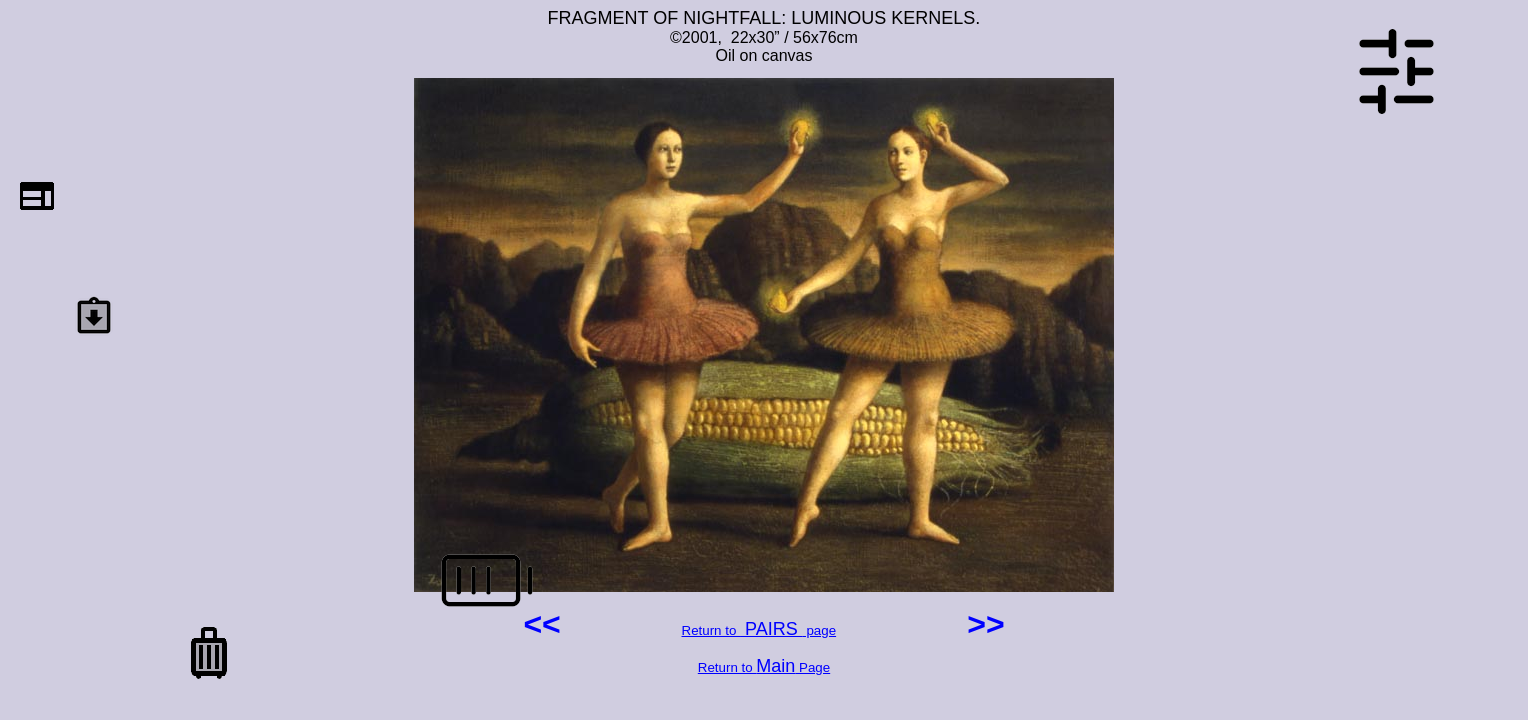 The image size is (1528, 720). What do you see at coordinates (94, 317) in the screenshot?
I see `download or receive an assignment` at bounding box center [94, 317].